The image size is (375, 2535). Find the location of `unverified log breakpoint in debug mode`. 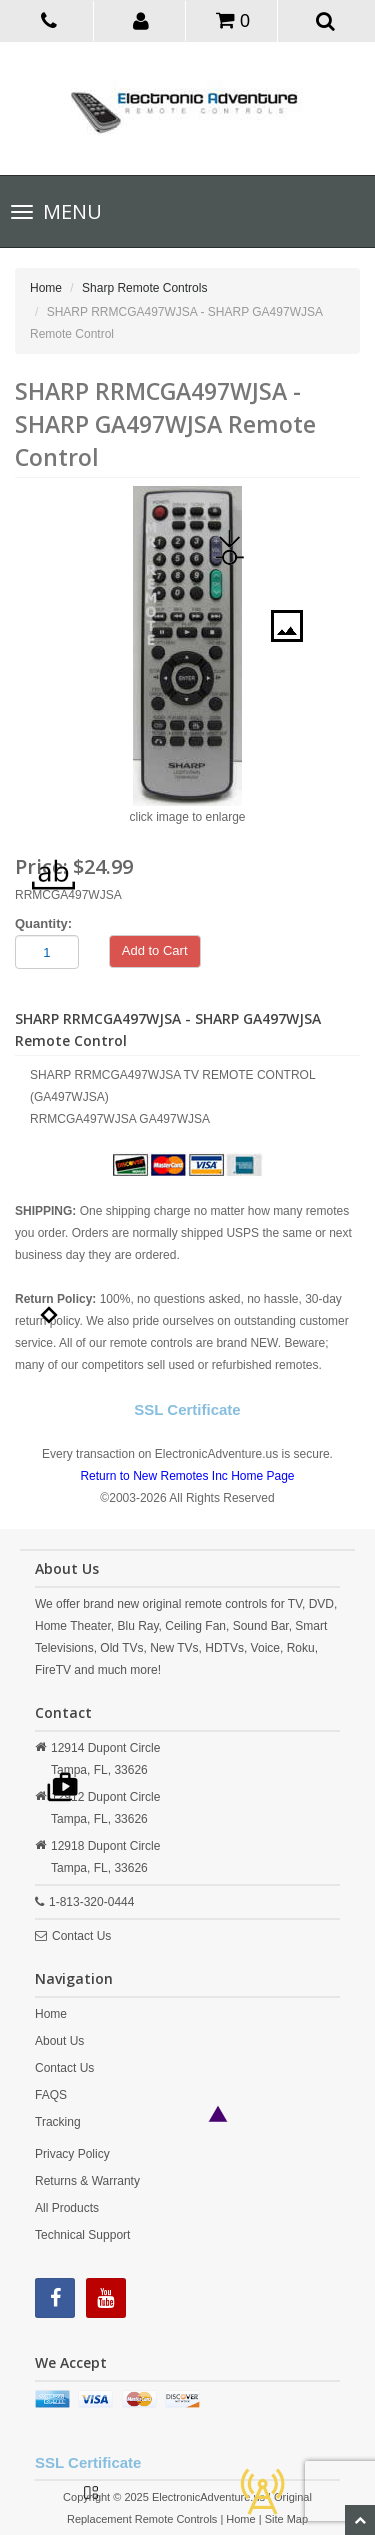

unverified log breakpoint in debug mode is located at coordinates (49, 1315).